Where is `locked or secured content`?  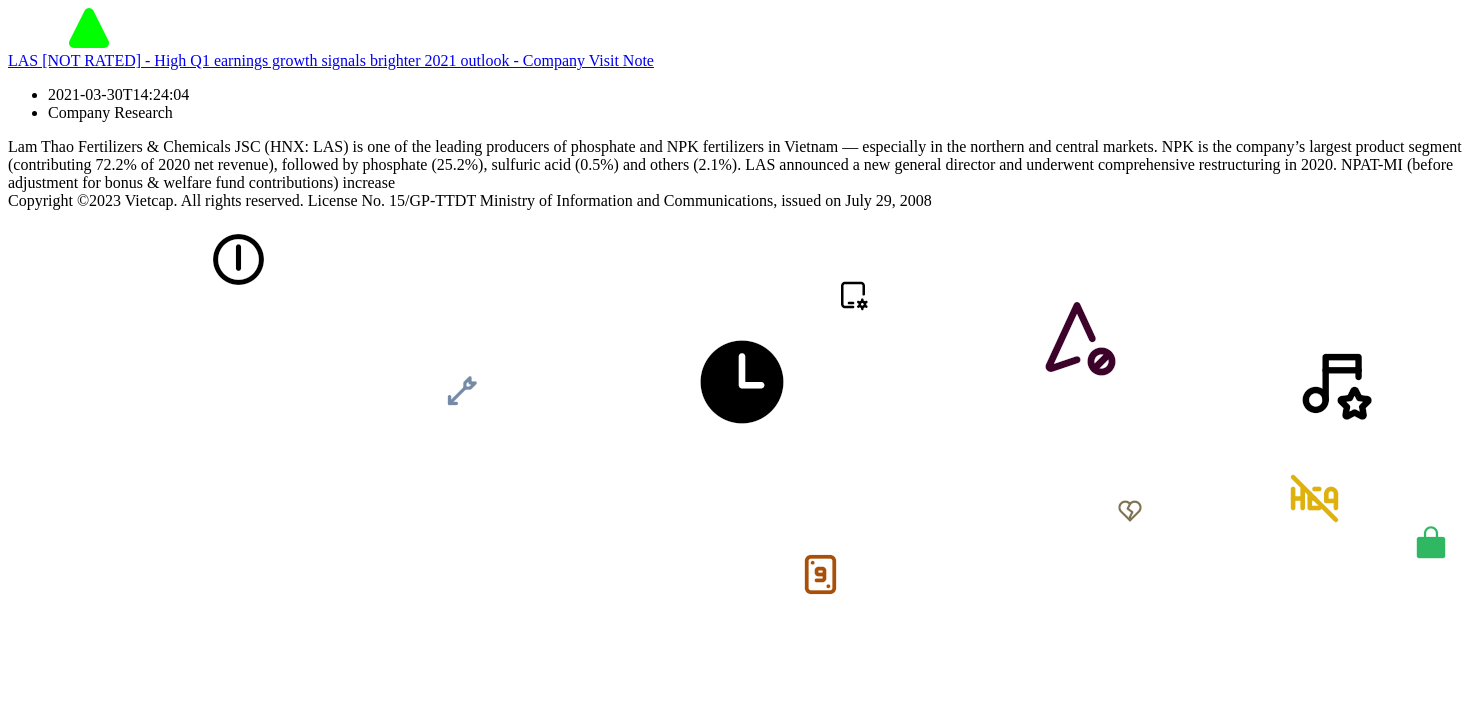
locked or secured content is located at coordinates (1431, 544).